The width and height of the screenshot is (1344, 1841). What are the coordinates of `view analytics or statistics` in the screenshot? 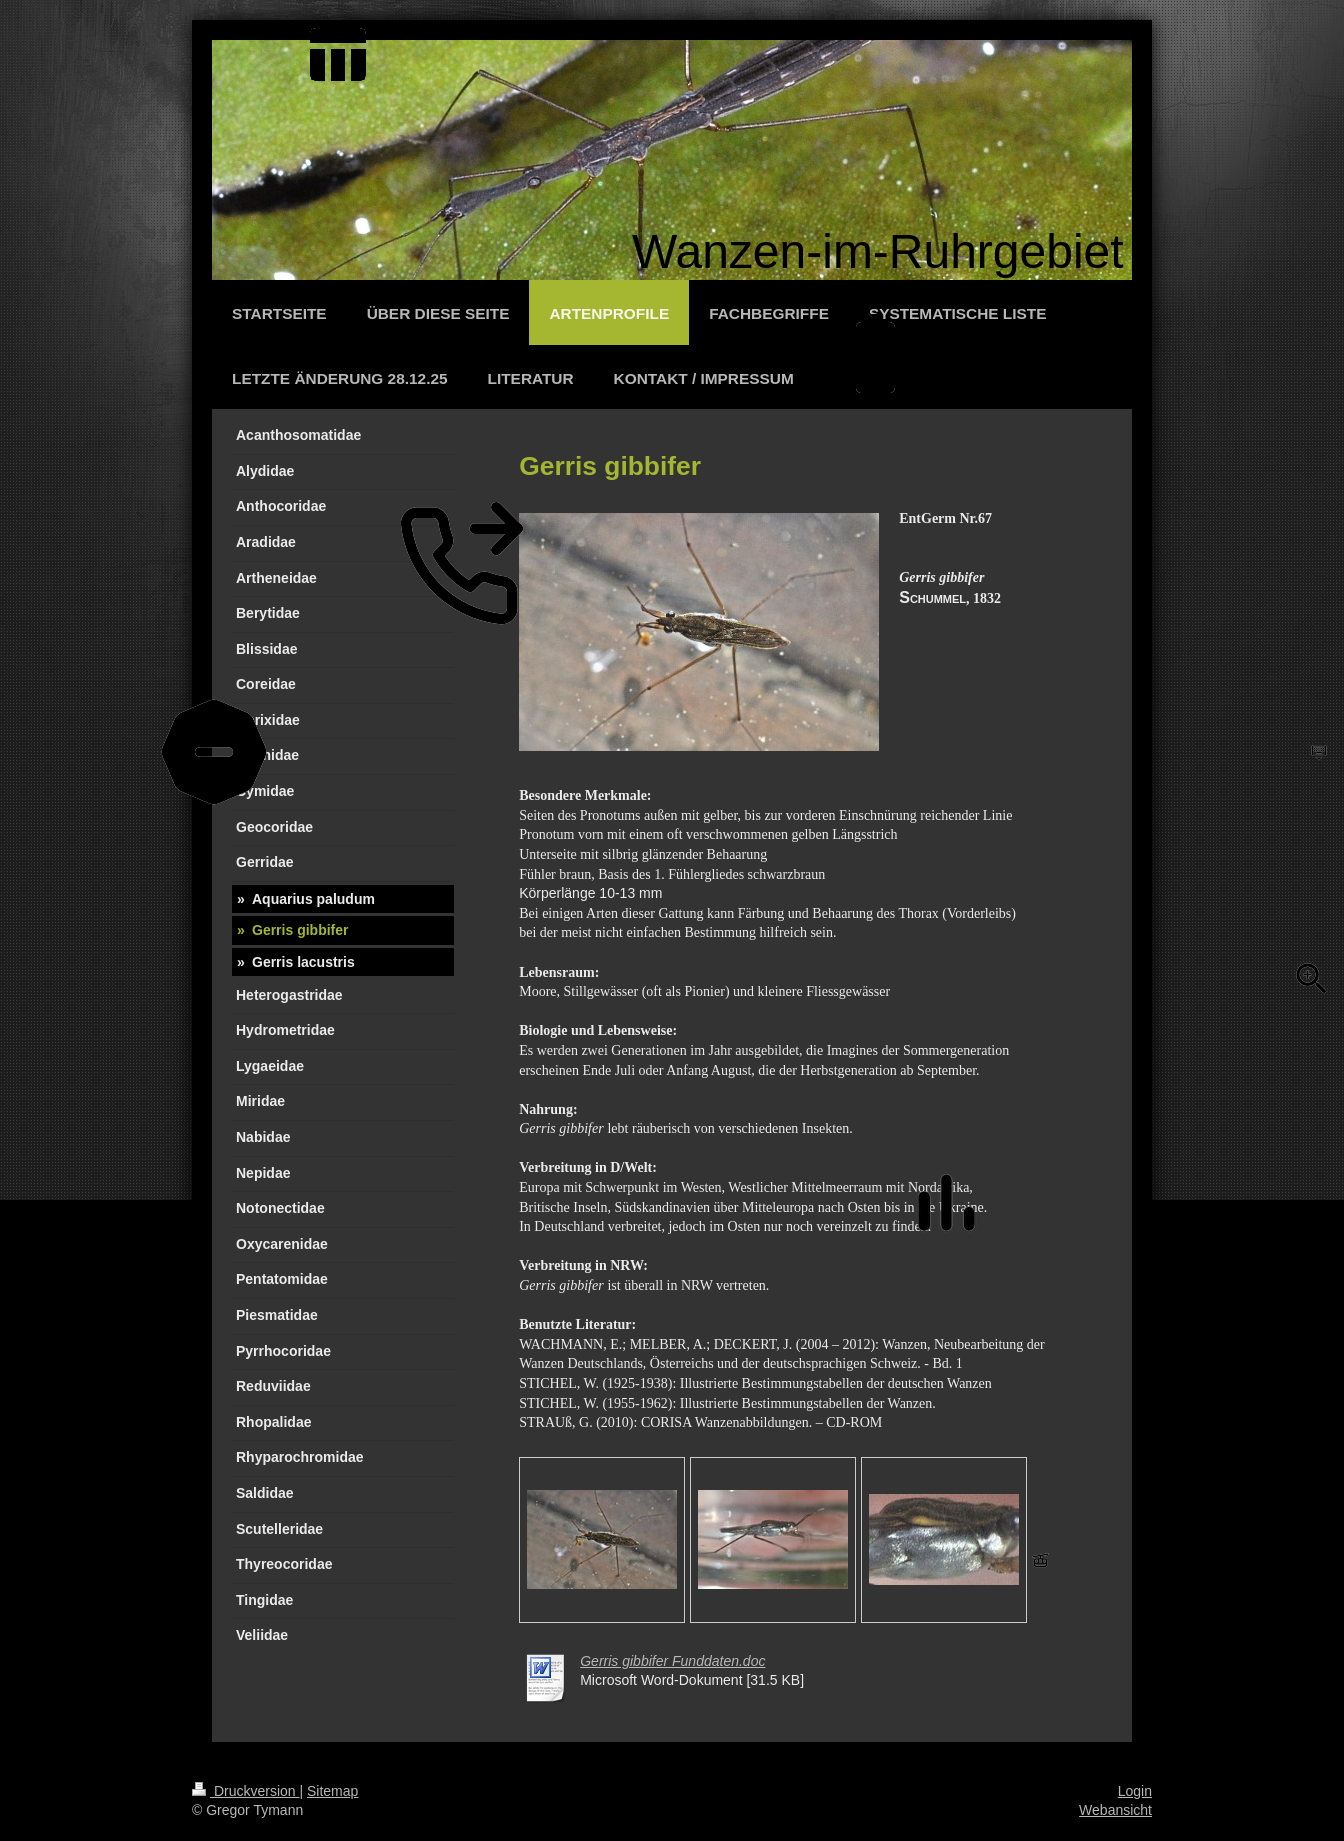 It's located at (946, 1202).